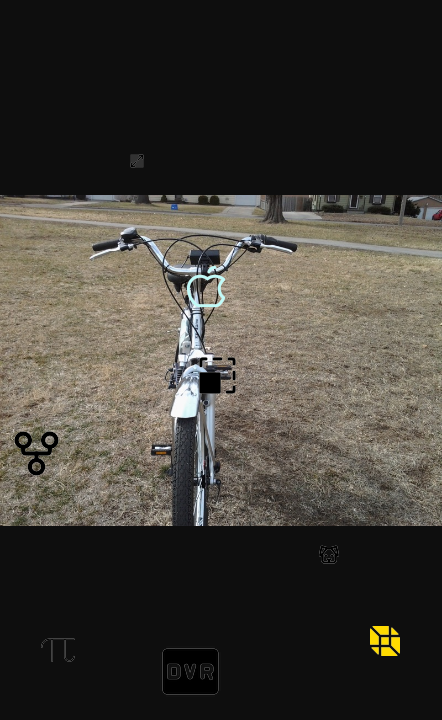 The image size is (442, 720). What do you see at coordinates (58, 649) in the screenshot?
I see `access mathematical or scientific calculator functions` at bounding box center [58, 649].